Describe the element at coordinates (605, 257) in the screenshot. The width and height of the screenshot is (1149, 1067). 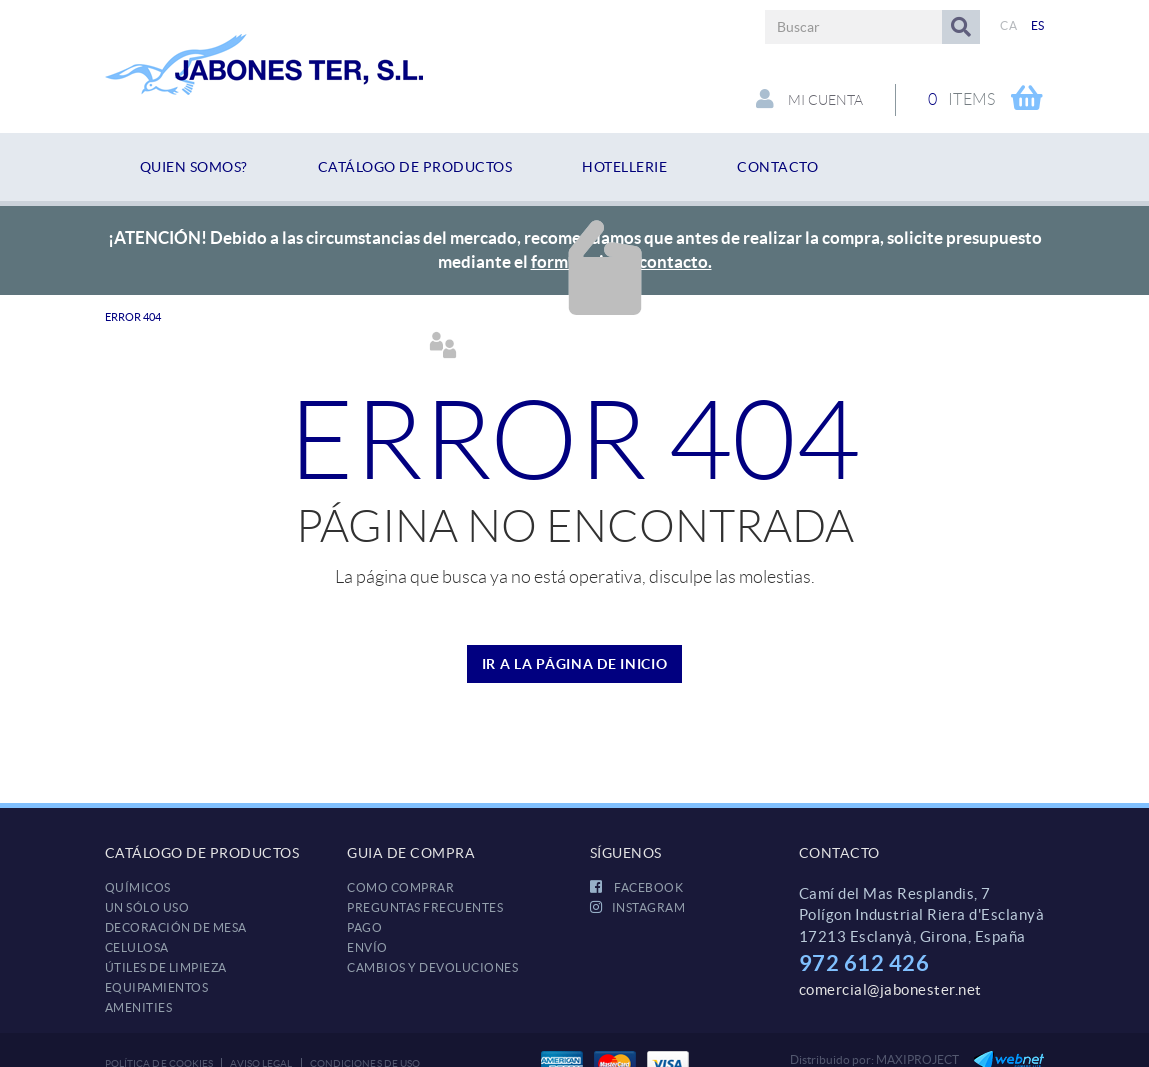
I see `indicates a compressed or archived file` at that location.